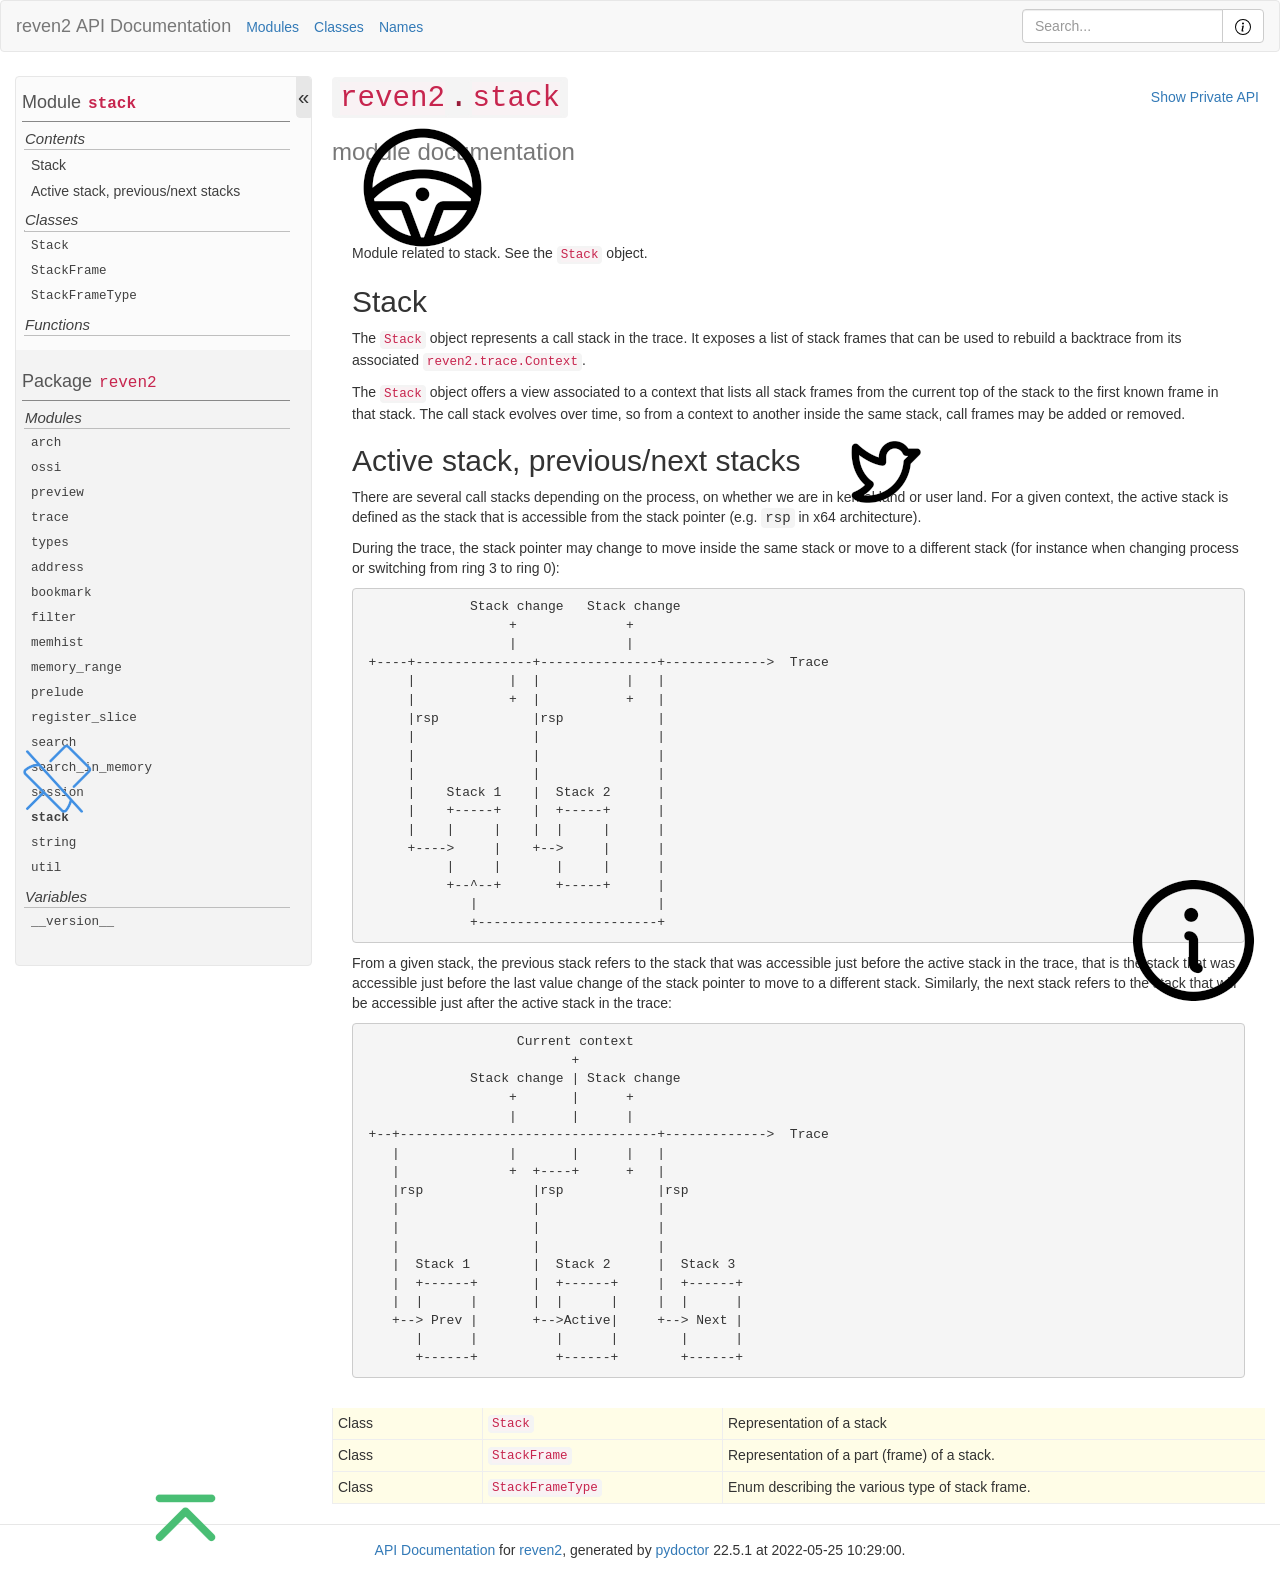  I want to click on view more information or details, so click(1193, 940).